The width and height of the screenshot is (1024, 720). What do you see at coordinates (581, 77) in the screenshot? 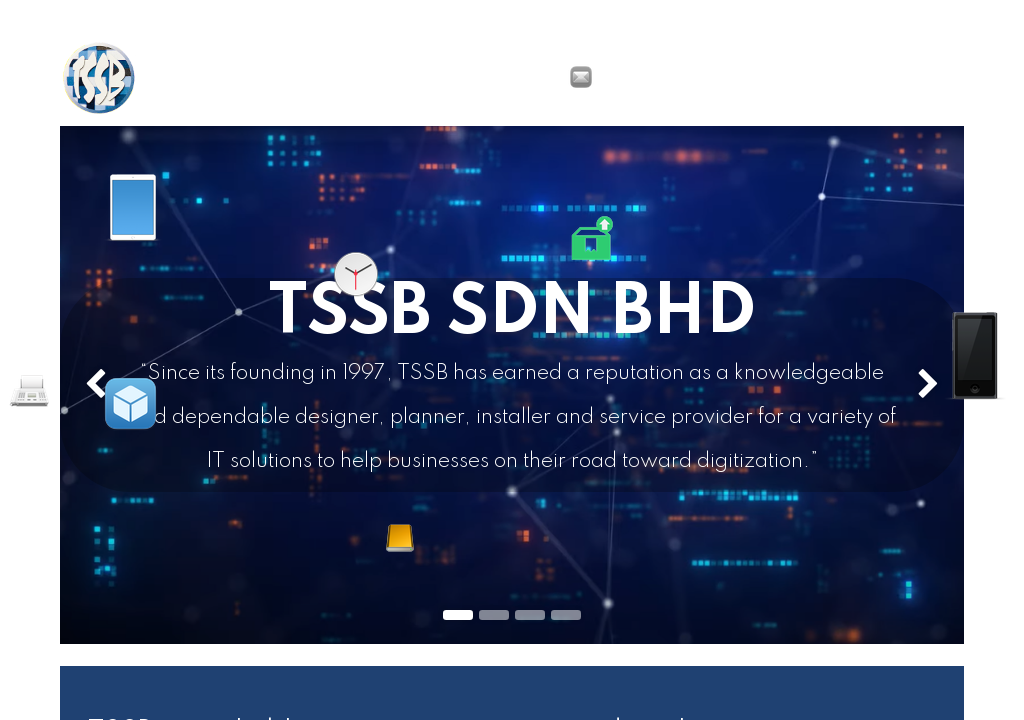
I see `open the mail app` at bounding box center [581, 77].